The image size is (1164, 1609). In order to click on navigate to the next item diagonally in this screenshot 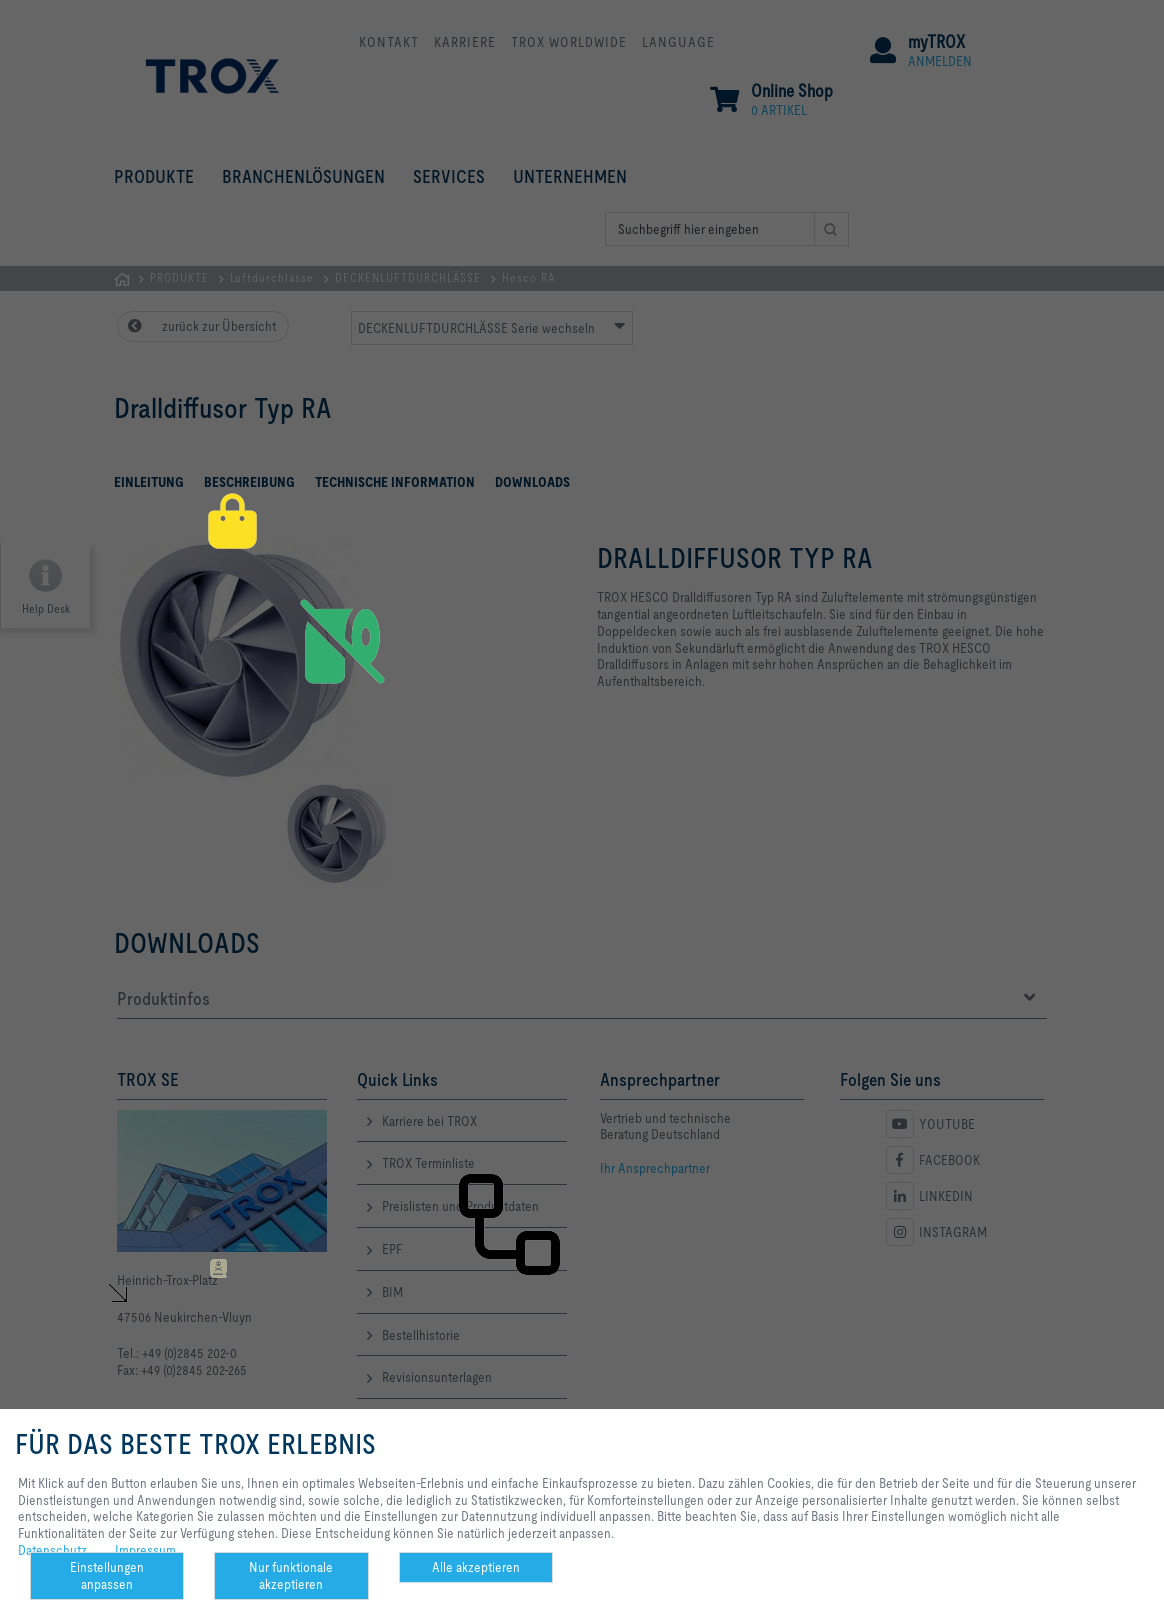, I will do `click(118, 1293)`.